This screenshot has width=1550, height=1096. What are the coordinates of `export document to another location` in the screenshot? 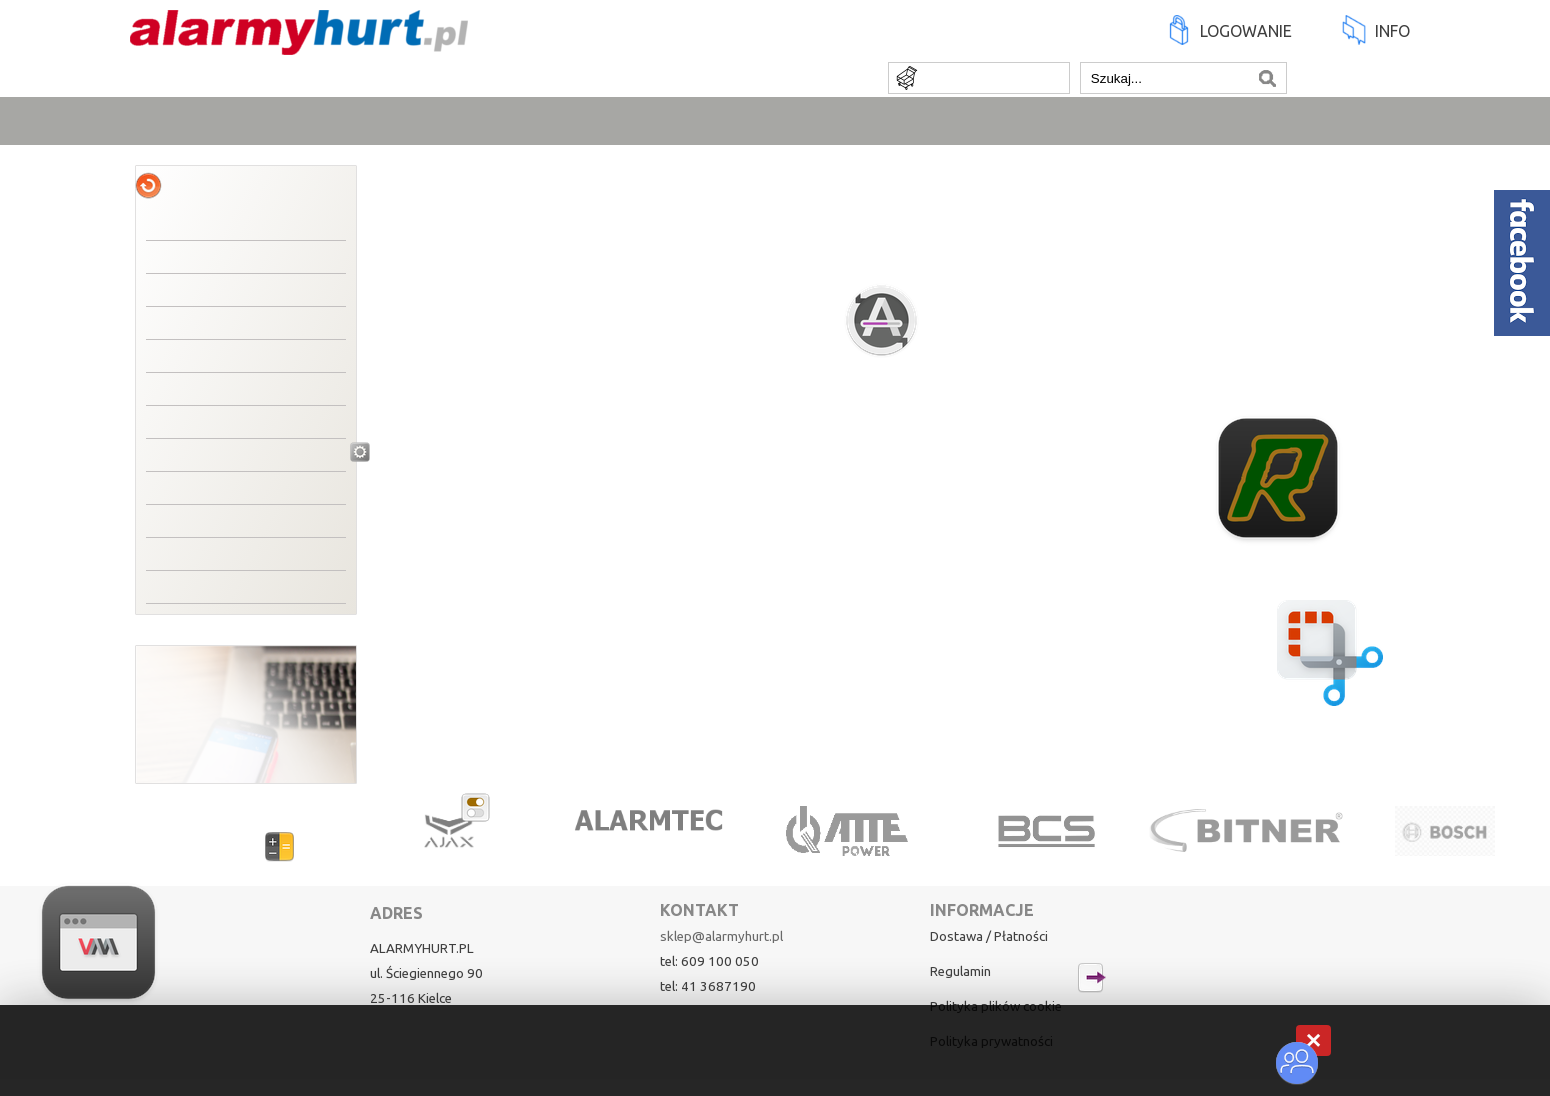 It's located at (1090, 977).